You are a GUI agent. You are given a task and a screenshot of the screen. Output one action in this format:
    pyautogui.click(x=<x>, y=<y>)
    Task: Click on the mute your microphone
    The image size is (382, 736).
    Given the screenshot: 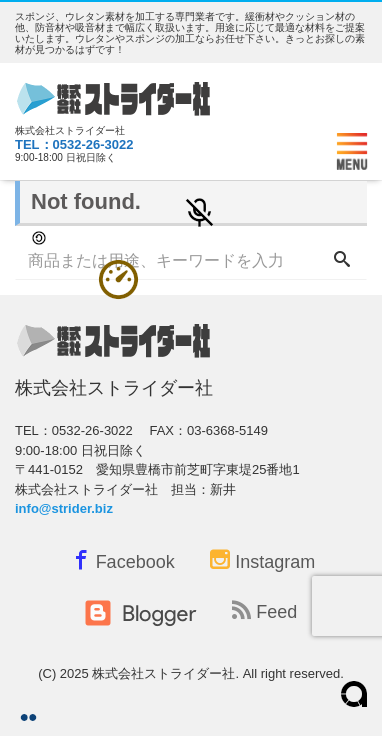 What is the action you would take?
    pyautogui.click(x=199, y=212)
    